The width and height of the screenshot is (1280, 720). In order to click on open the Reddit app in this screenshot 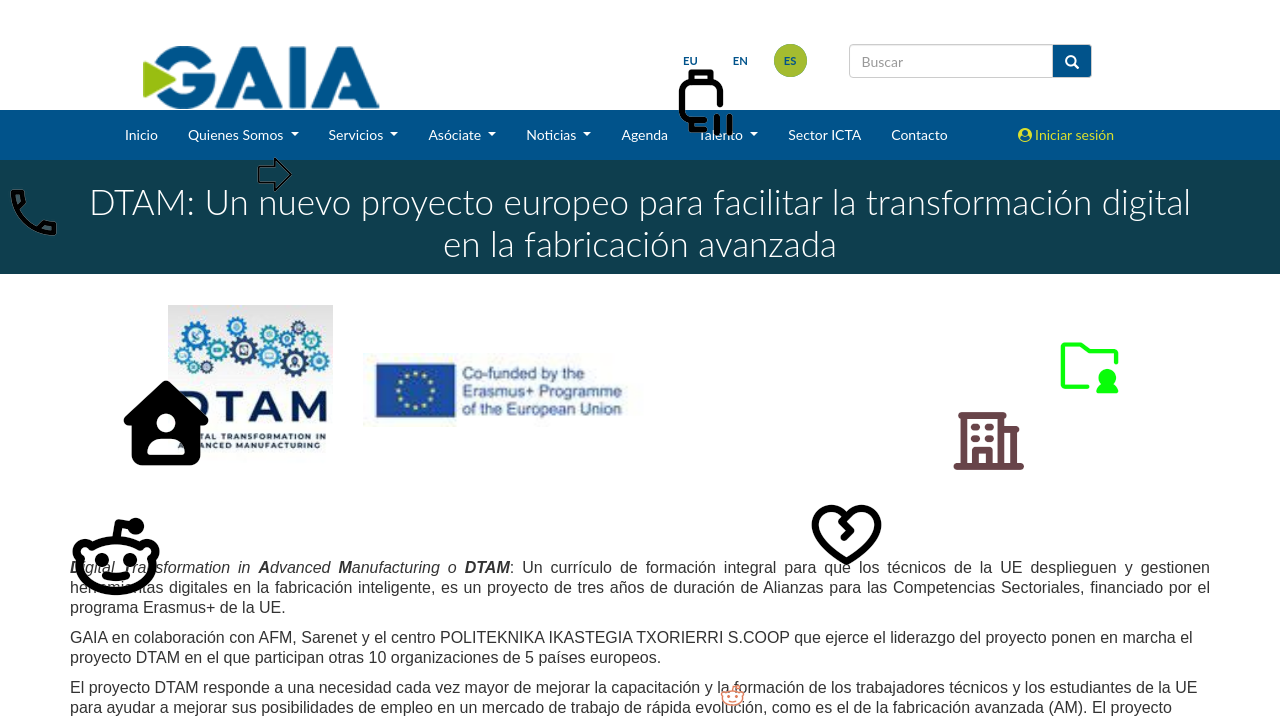, I will do `click(116, 560)`.